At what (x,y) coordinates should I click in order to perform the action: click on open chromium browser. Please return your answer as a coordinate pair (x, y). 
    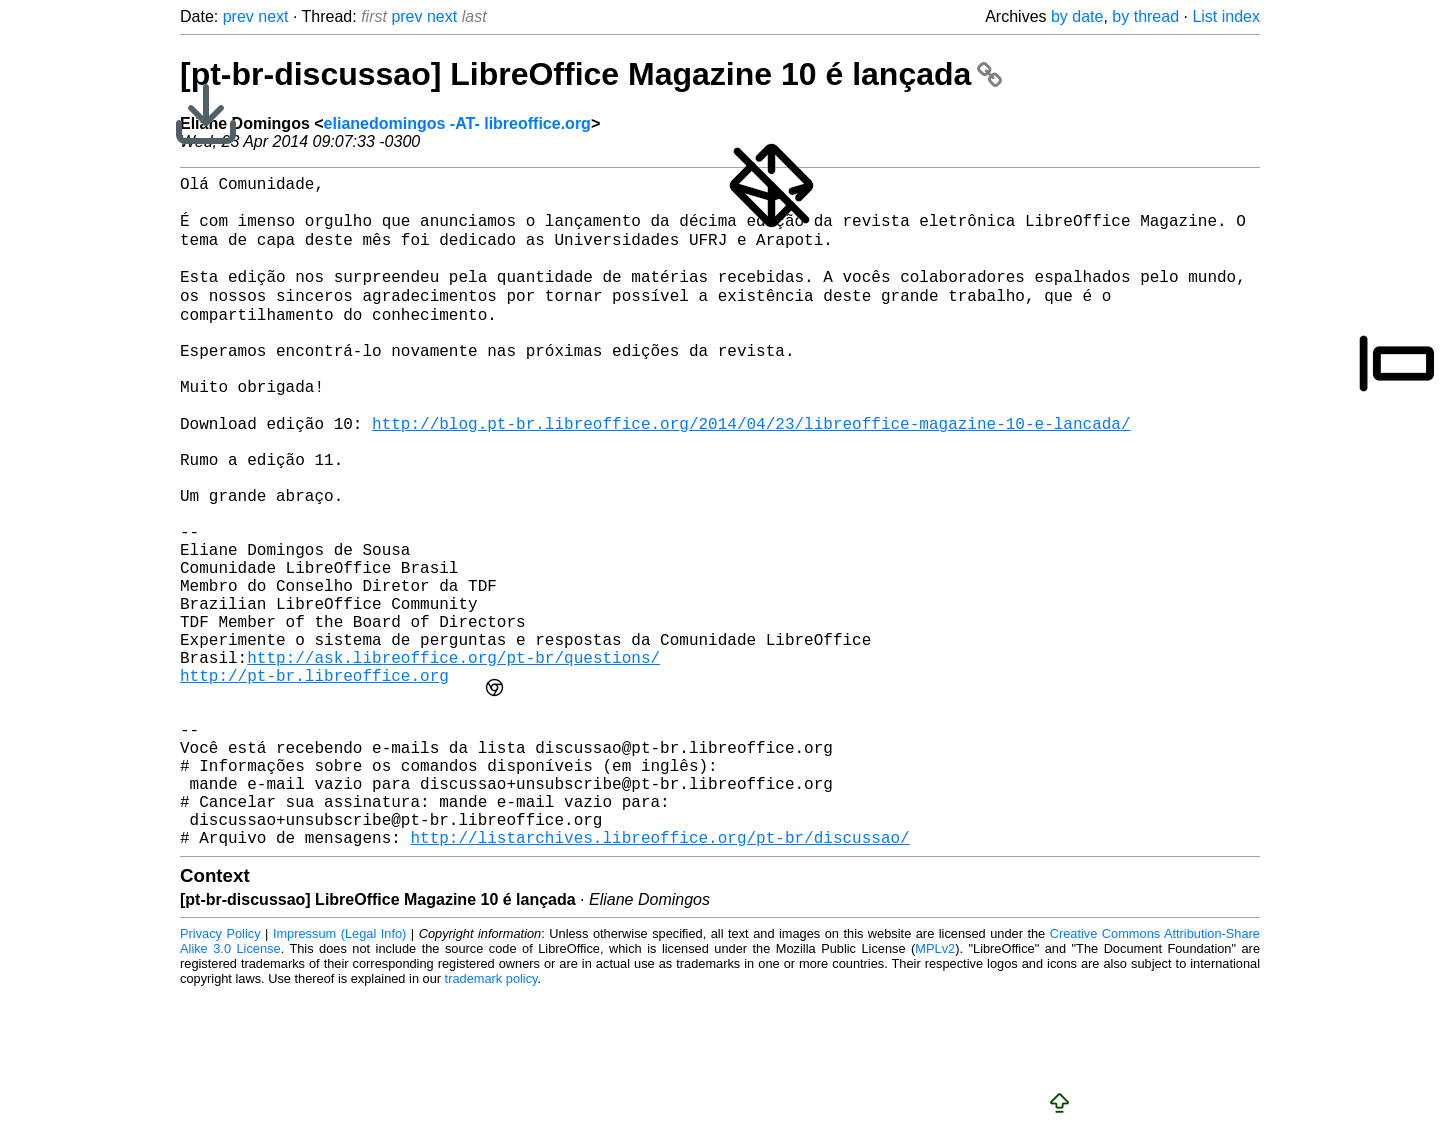
    Looking at the image, I should click on (494, 687).